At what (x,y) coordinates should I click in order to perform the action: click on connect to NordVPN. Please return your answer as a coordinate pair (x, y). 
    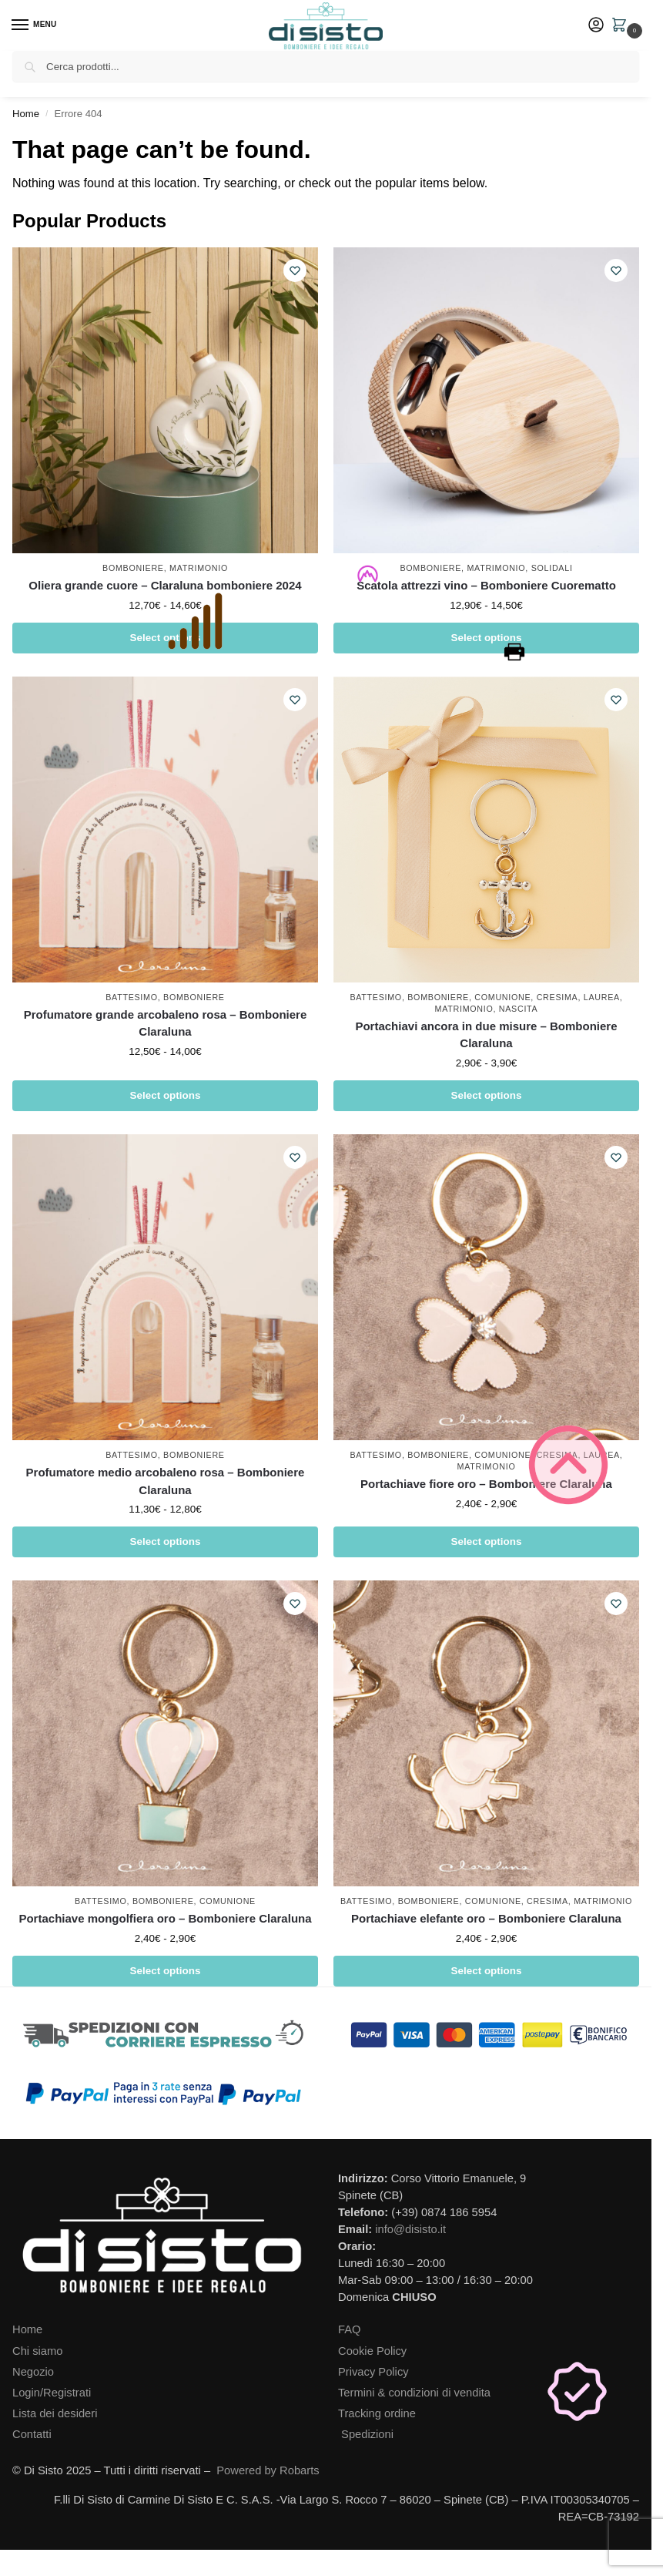
    Looking at the image, I should click on (367, 573).